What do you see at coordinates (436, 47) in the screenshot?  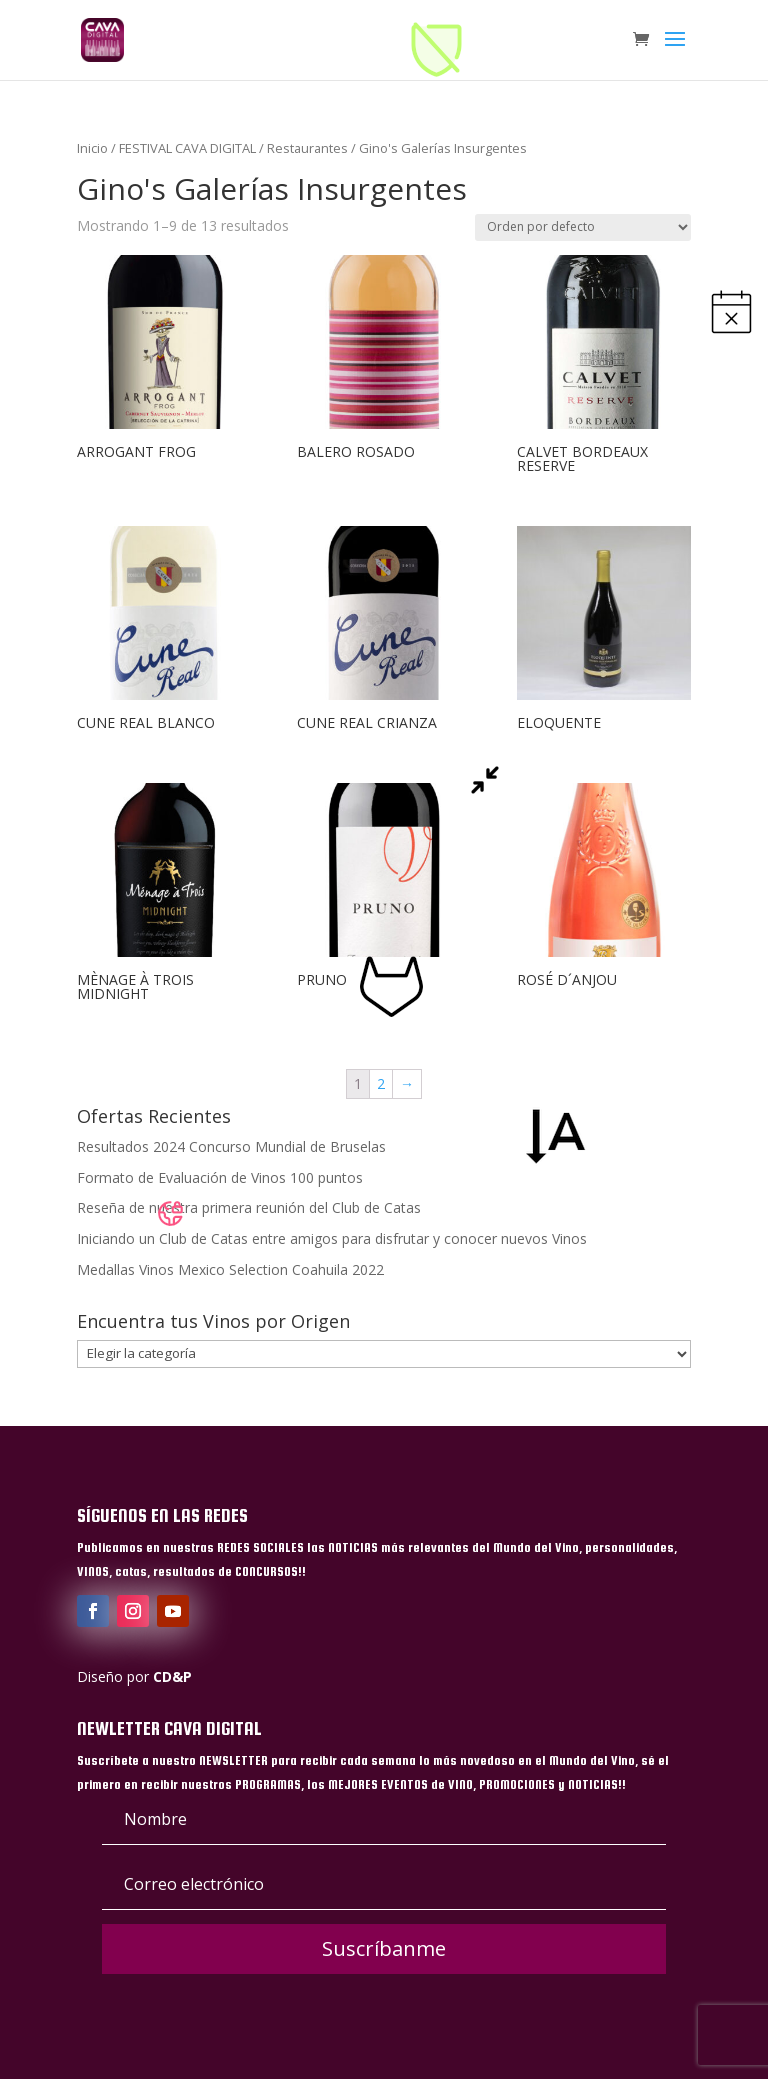 I see `security or protection is disabled` at bounding box center [436, 47].